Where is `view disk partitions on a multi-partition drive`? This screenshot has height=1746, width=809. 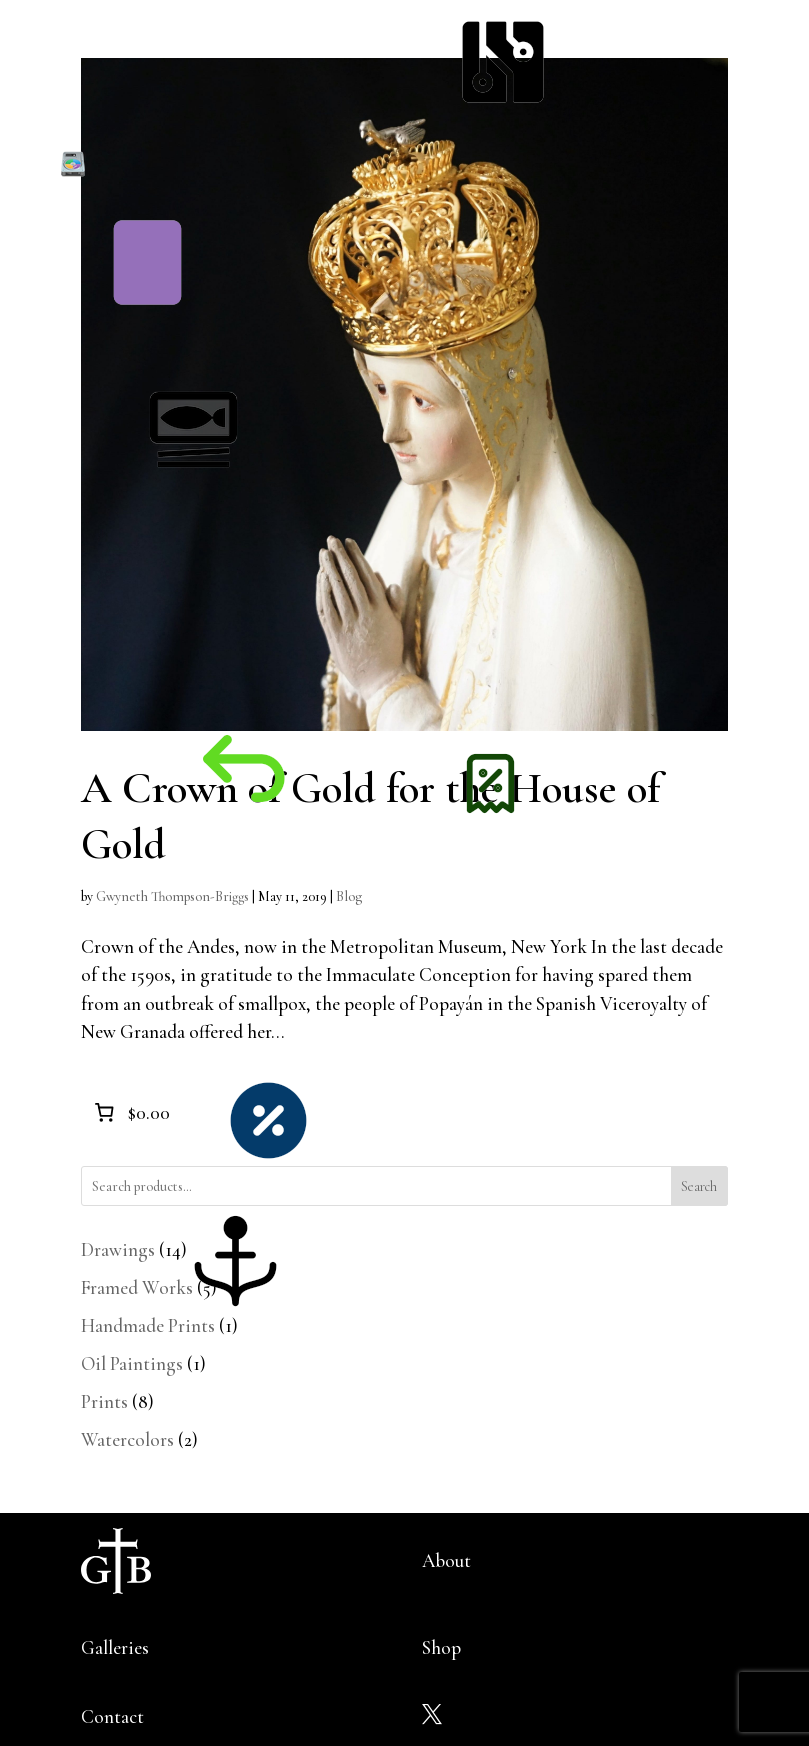
view disk partitions on a multi-partition drive is located at coordinates (73, 164).